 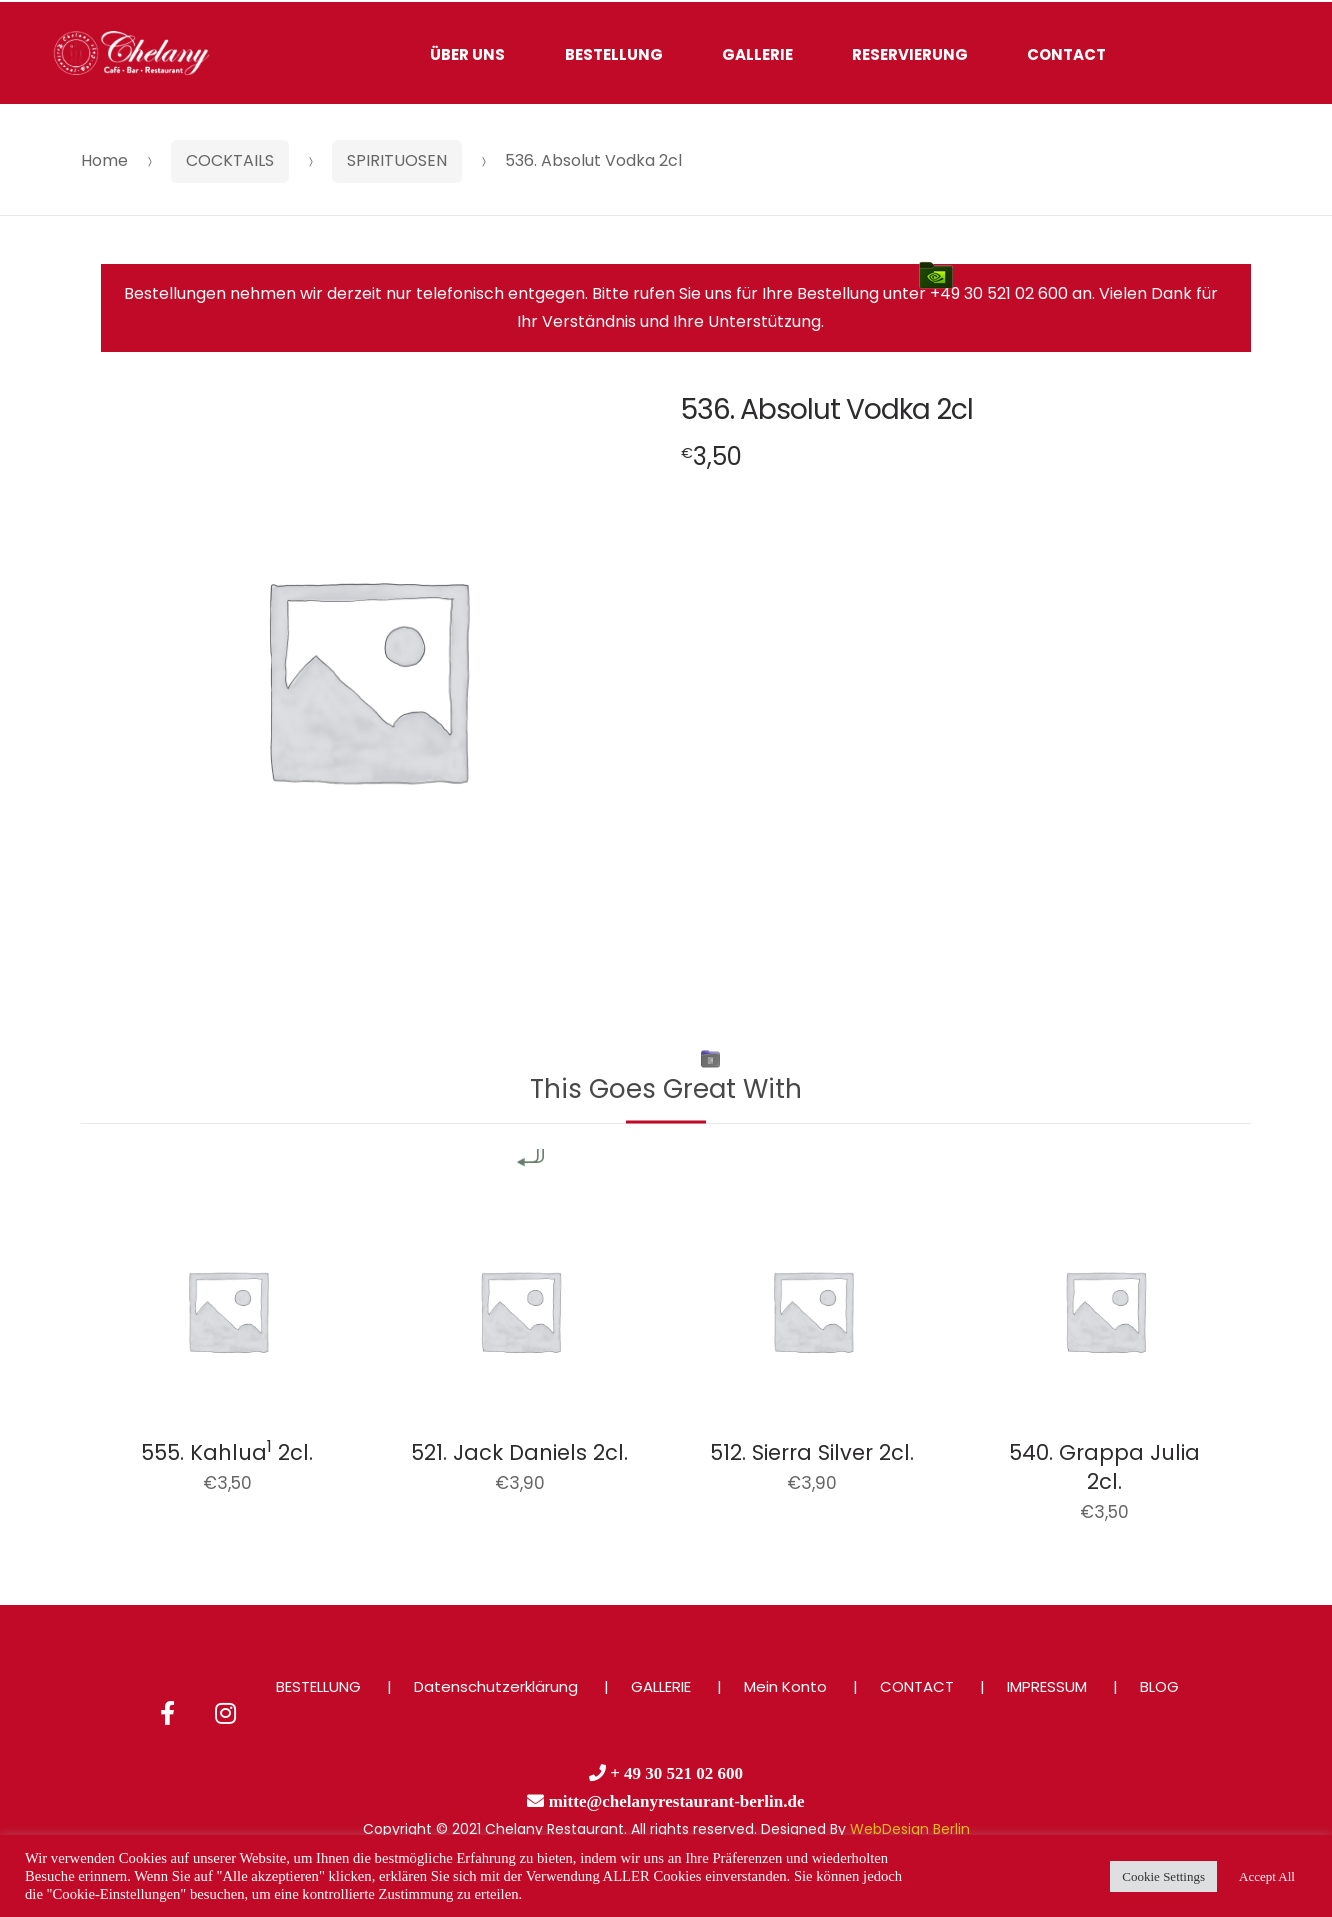 I want to click on open templates folder, so click(x=710, y=1058).